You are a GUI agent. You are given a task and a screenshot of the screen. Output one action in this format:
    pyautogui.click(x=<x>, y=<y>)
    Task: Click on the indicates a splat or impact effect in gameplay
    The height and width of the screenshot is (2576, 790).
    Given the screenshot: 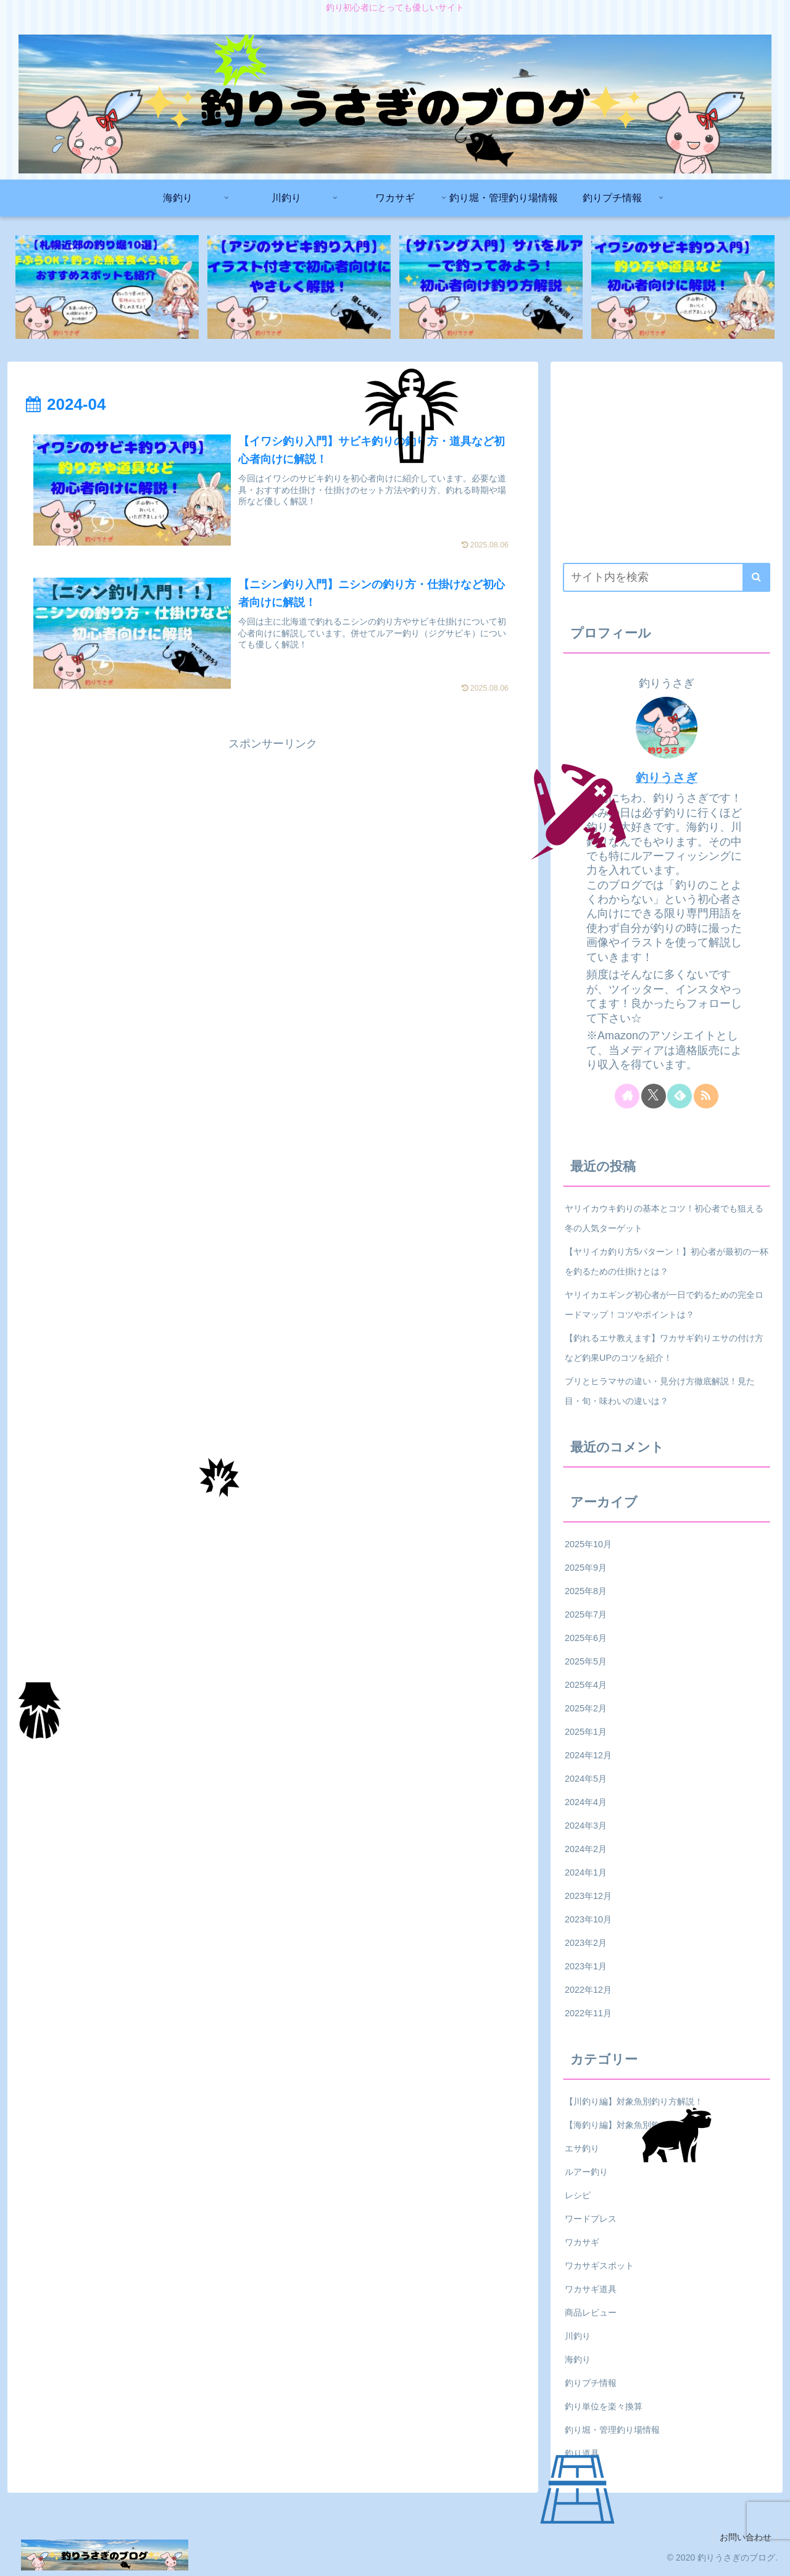 What is the action you would take?
    pyautogui.click(x=240, y=60)
    